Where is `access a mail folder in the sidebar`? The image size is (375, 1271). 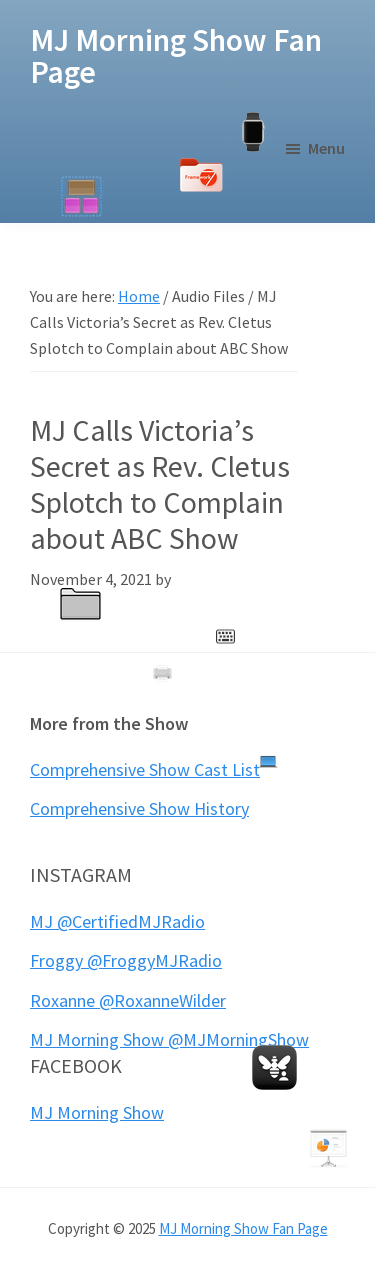 access a mail folder in the sidebar is located at coordinates (80, 603).